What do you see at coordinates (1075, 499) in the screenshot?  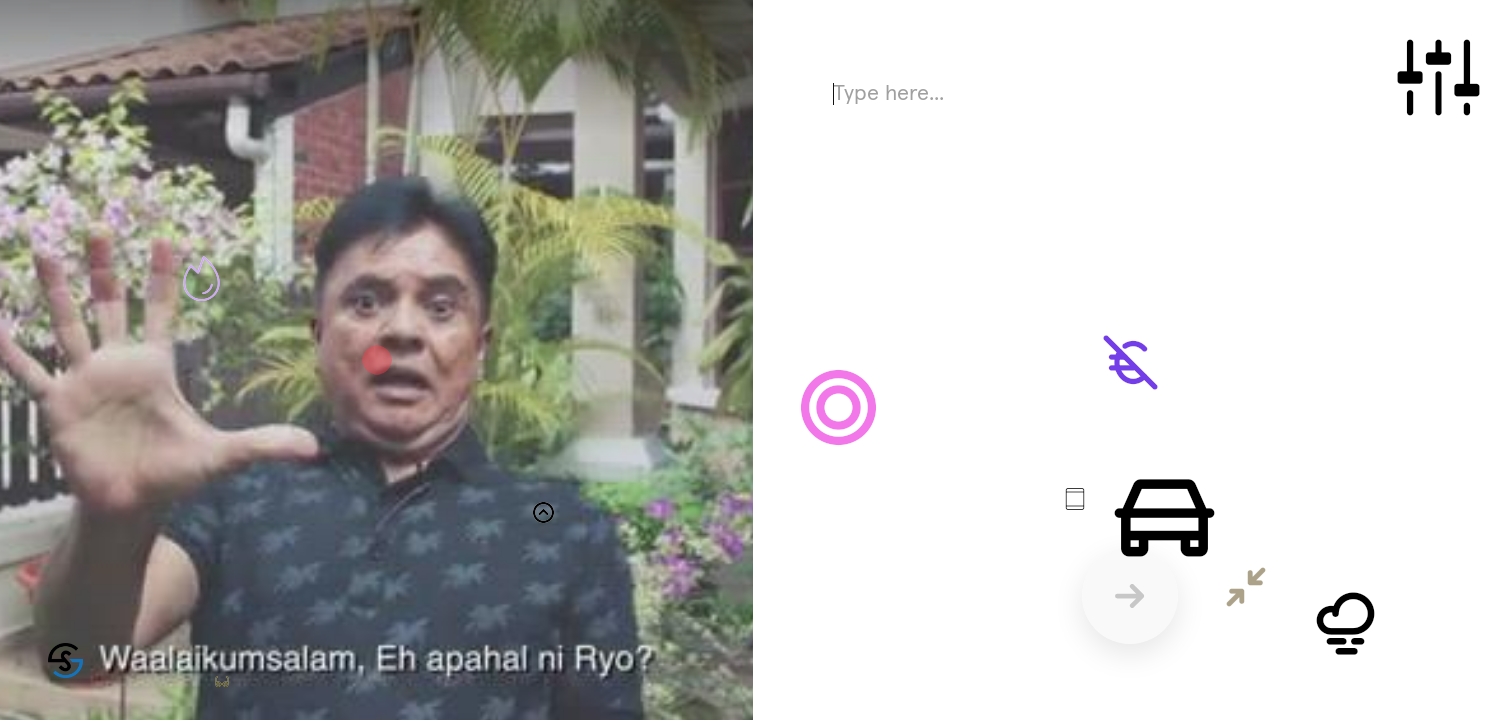 I see `switch to tablet view` at bounding box center [1075, 499].